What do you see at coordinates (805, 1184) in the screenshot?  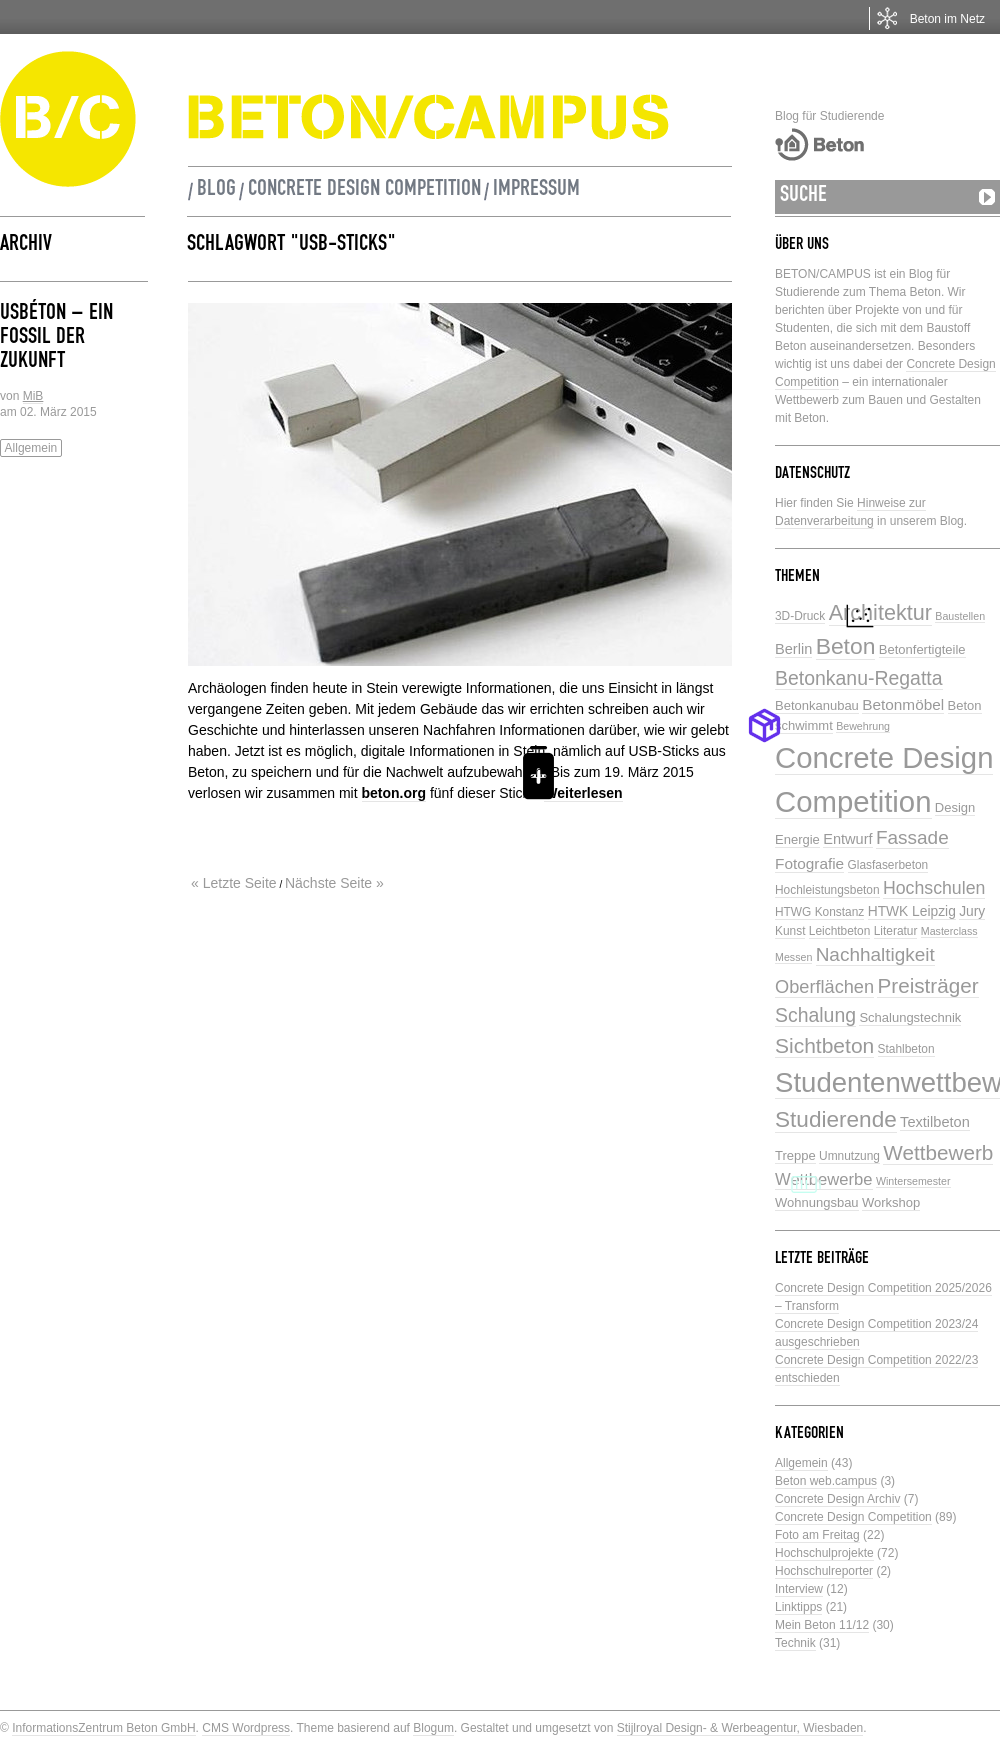 I see `indicates high battery level` at bounding box center [805, 1184].